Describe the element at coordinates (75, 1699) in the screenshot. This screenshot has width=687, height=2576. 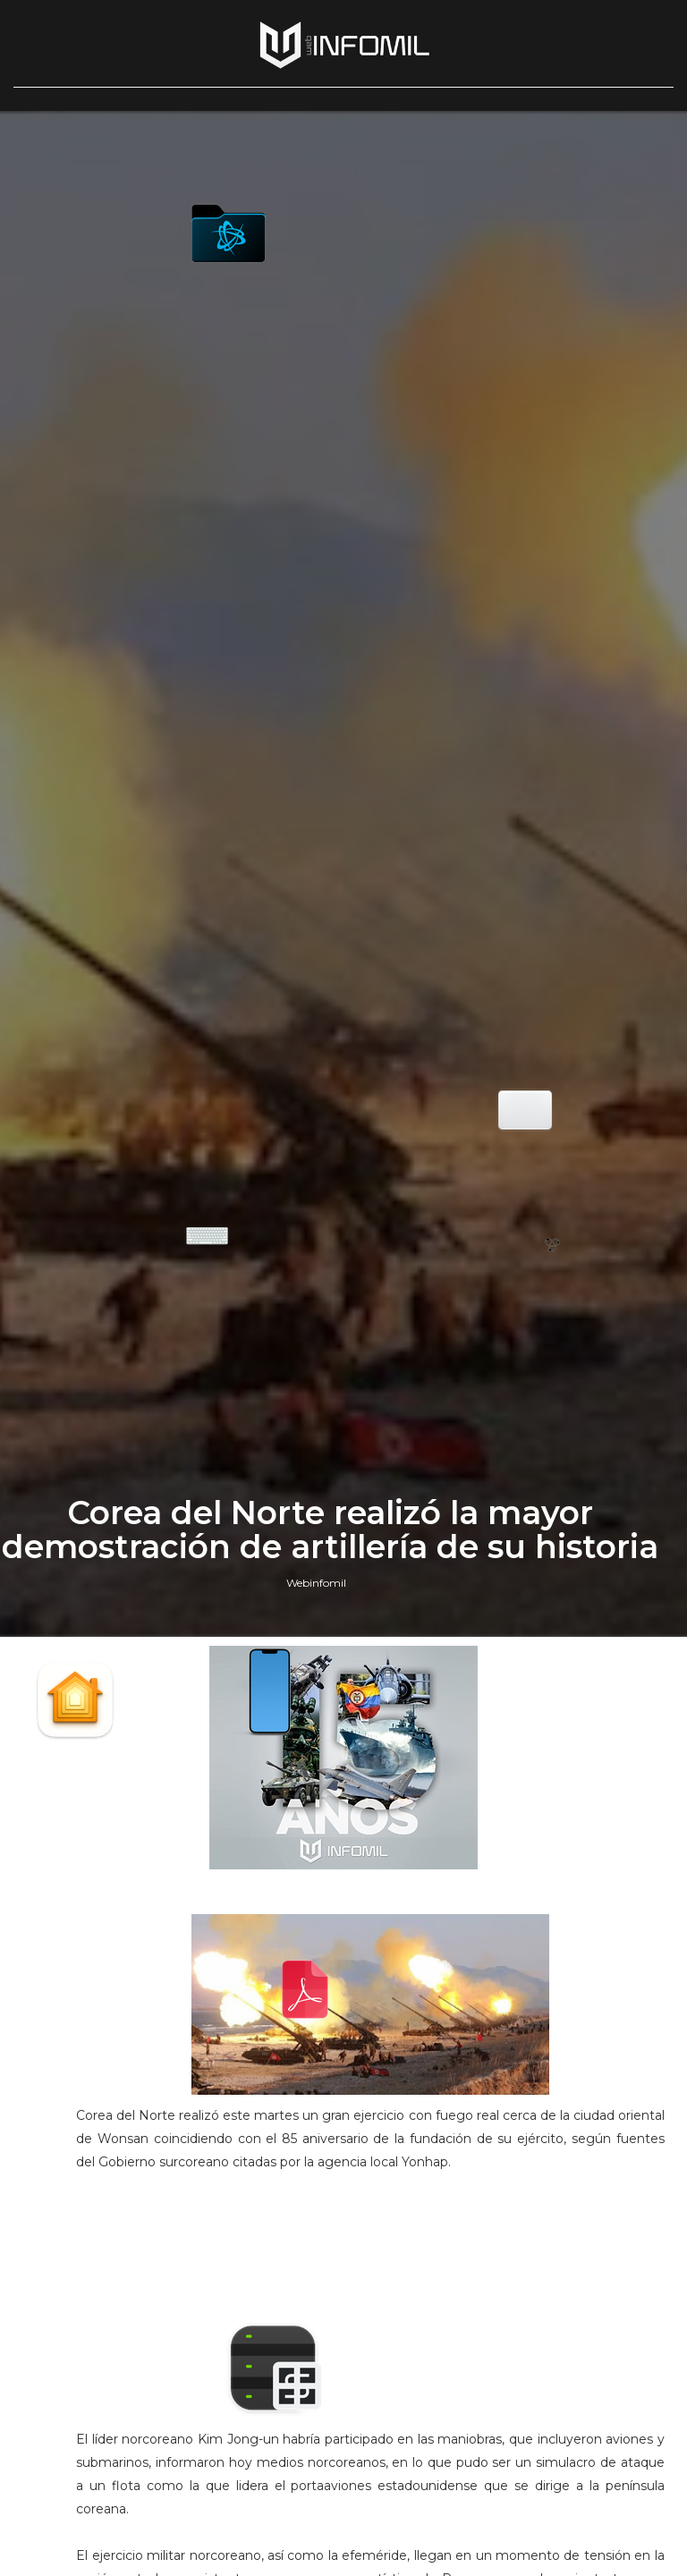
I see `open the home app to control smart home devices` at that location.